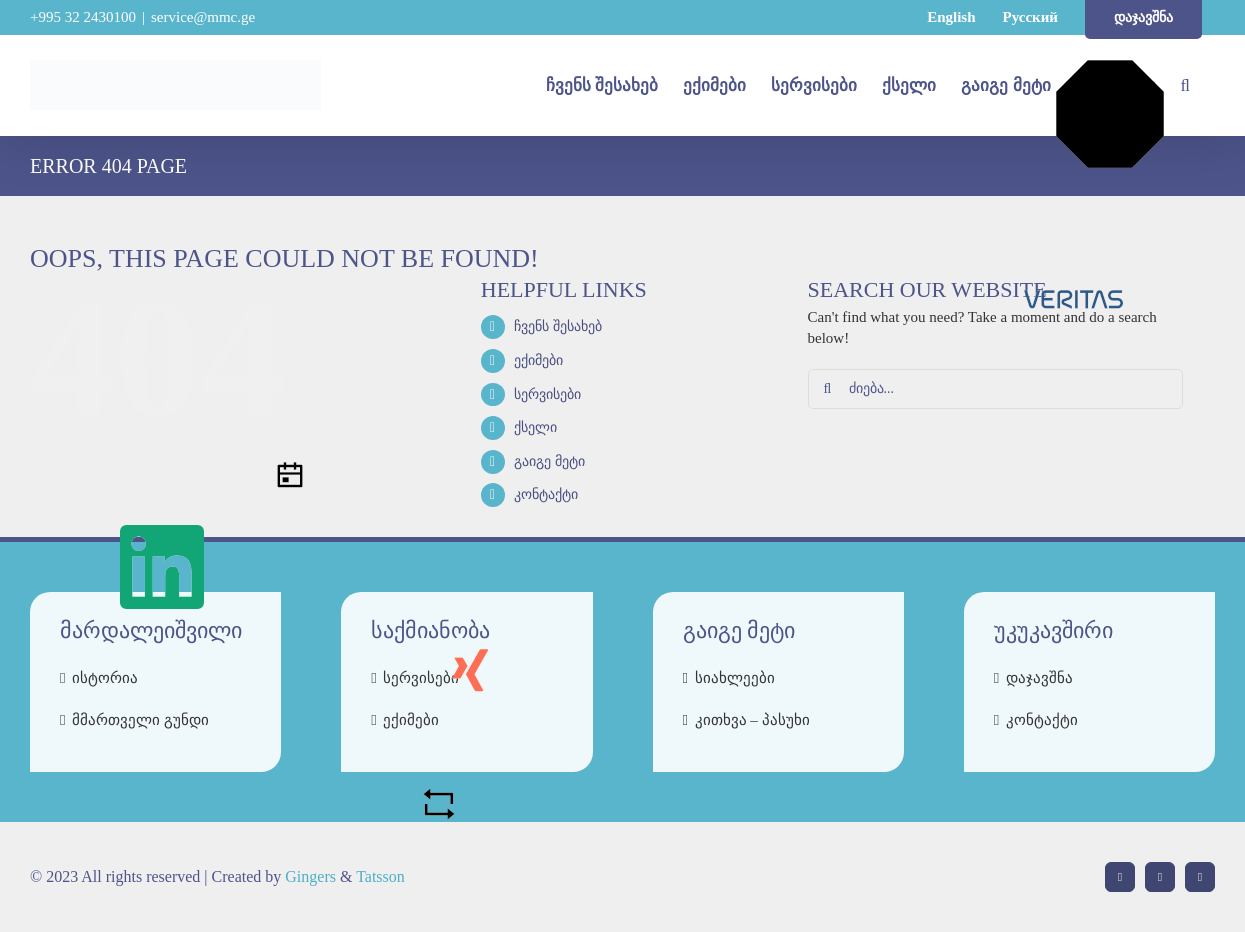 This screenshot has height=932, width=1245. What do you see at coordinates (1073, 299) in the screenshot?
I see `veritas brand logo` at bounding box center [1073, 299].